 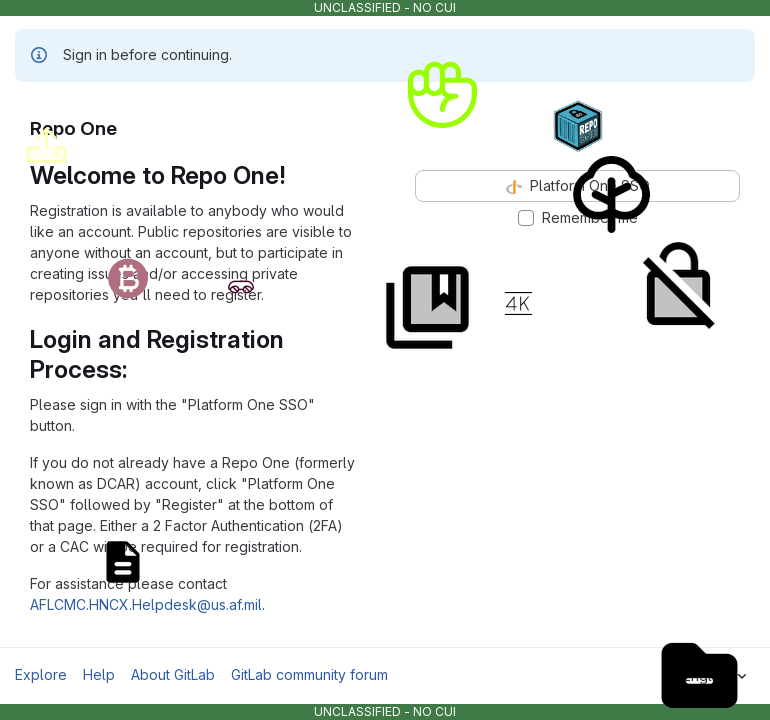 I want to click on access your bookmarked collections, so click(x=427, y=307).